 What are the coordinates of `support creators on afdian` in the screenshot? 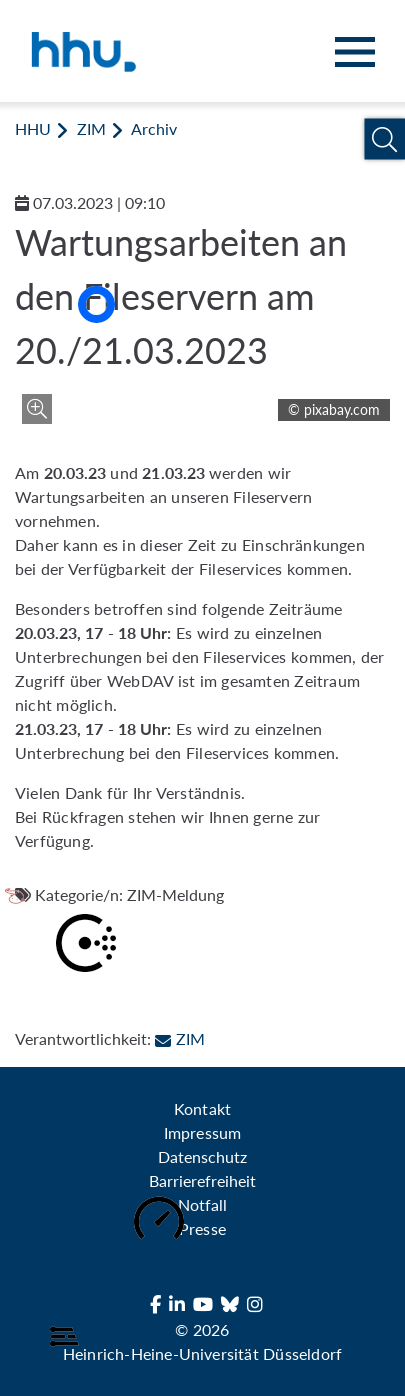 It's located at (15, 896).